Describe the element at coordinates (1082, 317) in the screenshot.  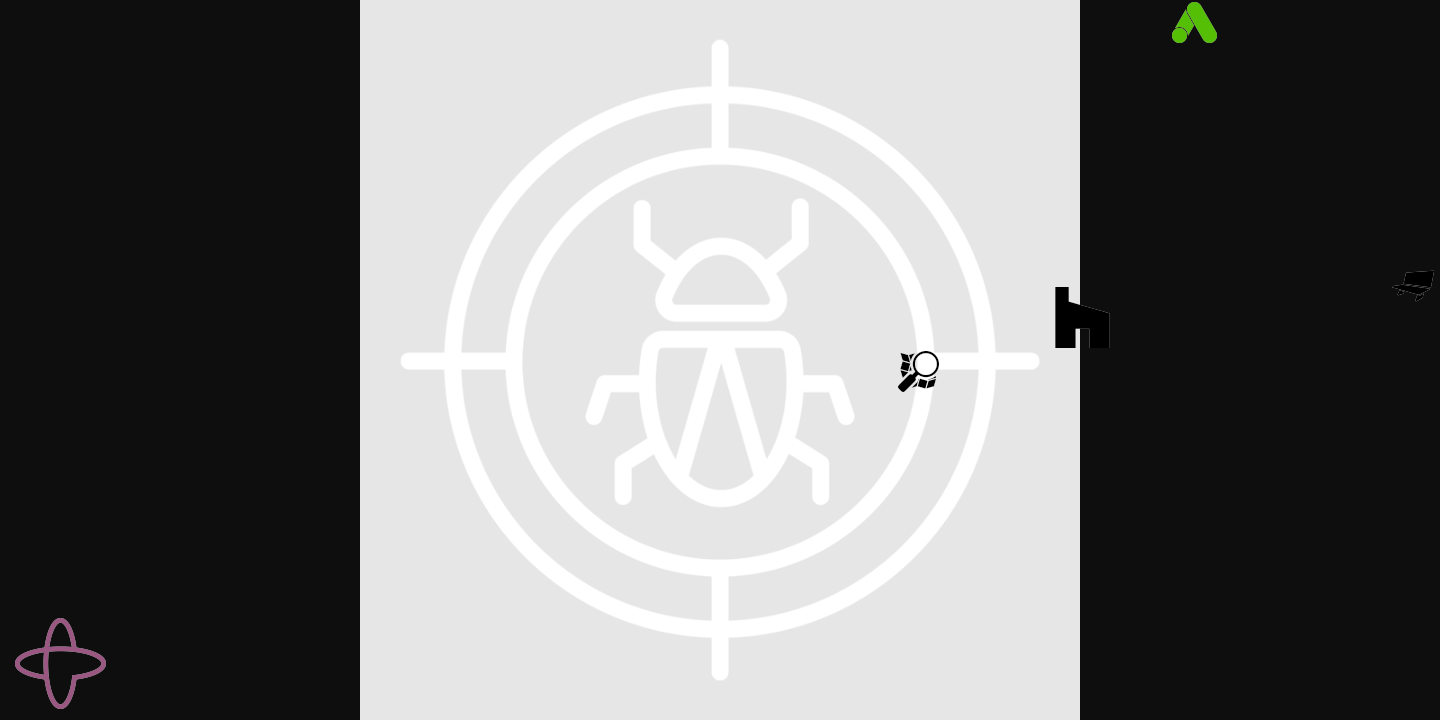
I see `open the houzz app for home design and renovation` at that location.